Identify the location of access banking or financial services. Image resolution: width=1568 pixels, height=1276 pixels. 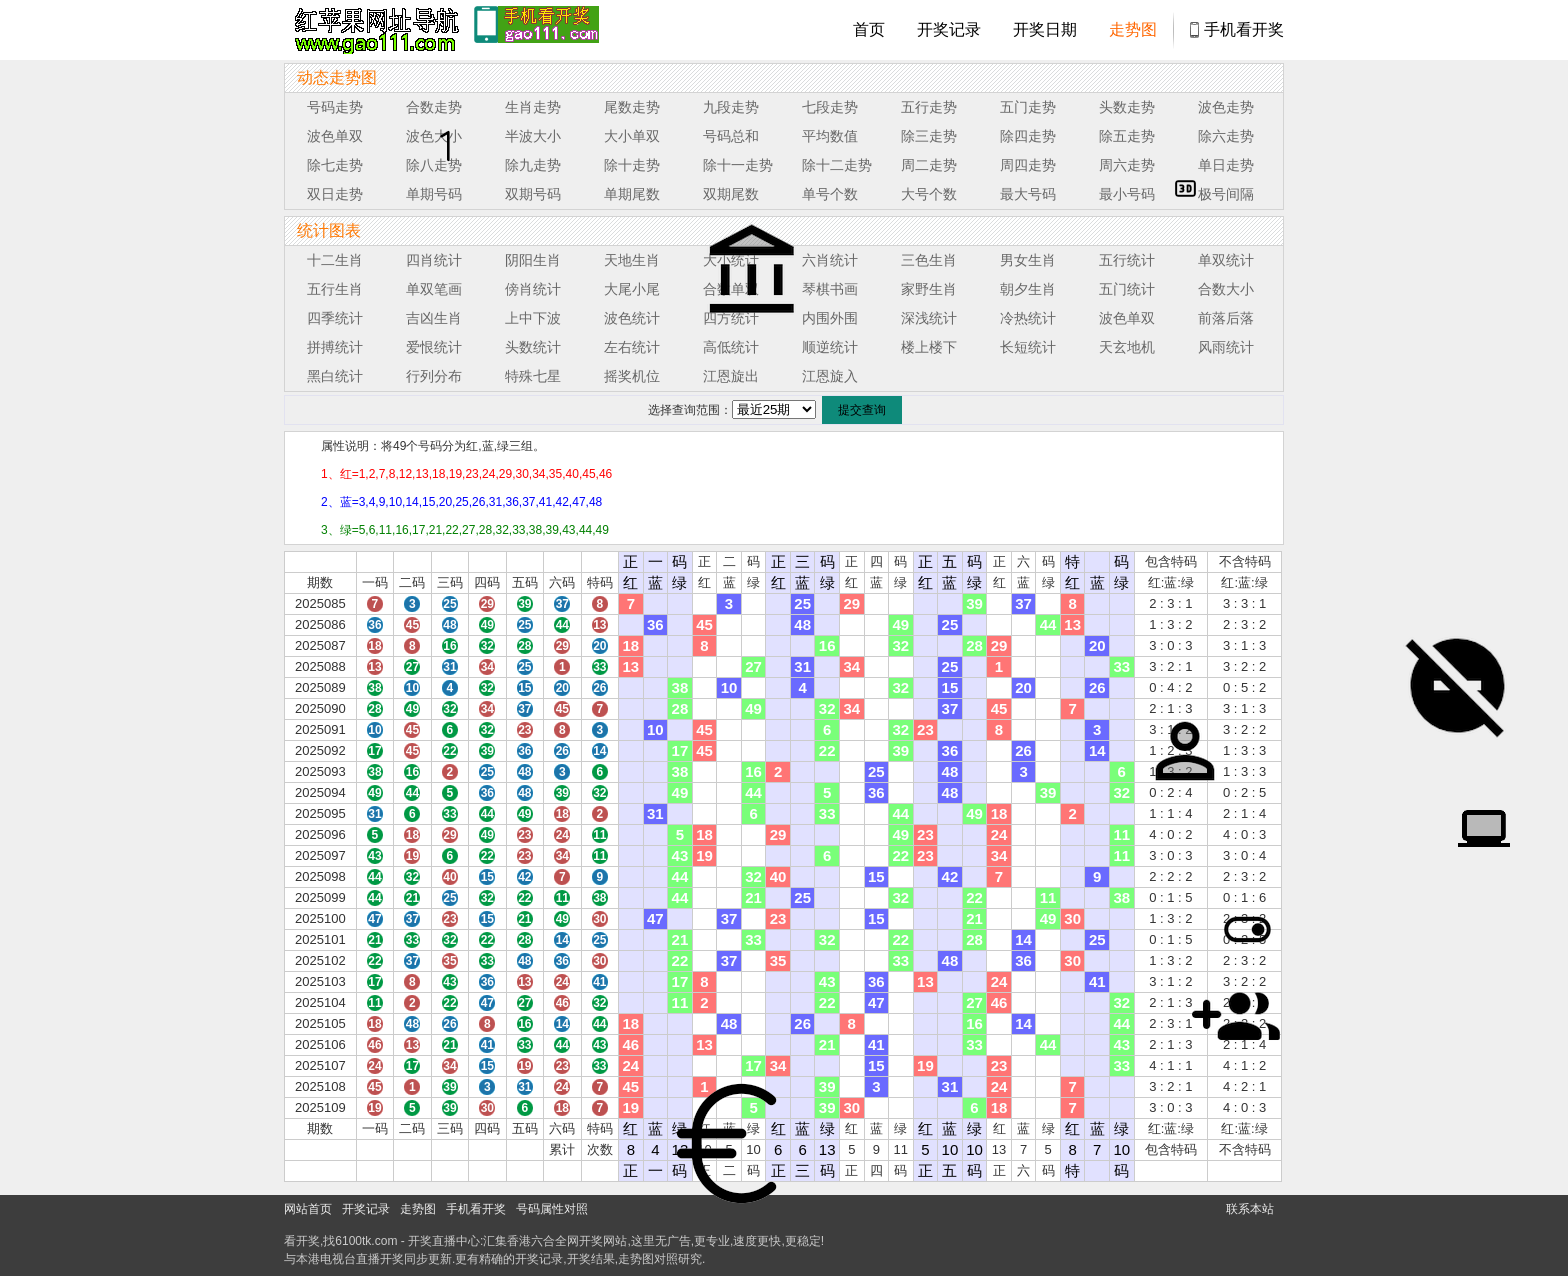
(754, 273).